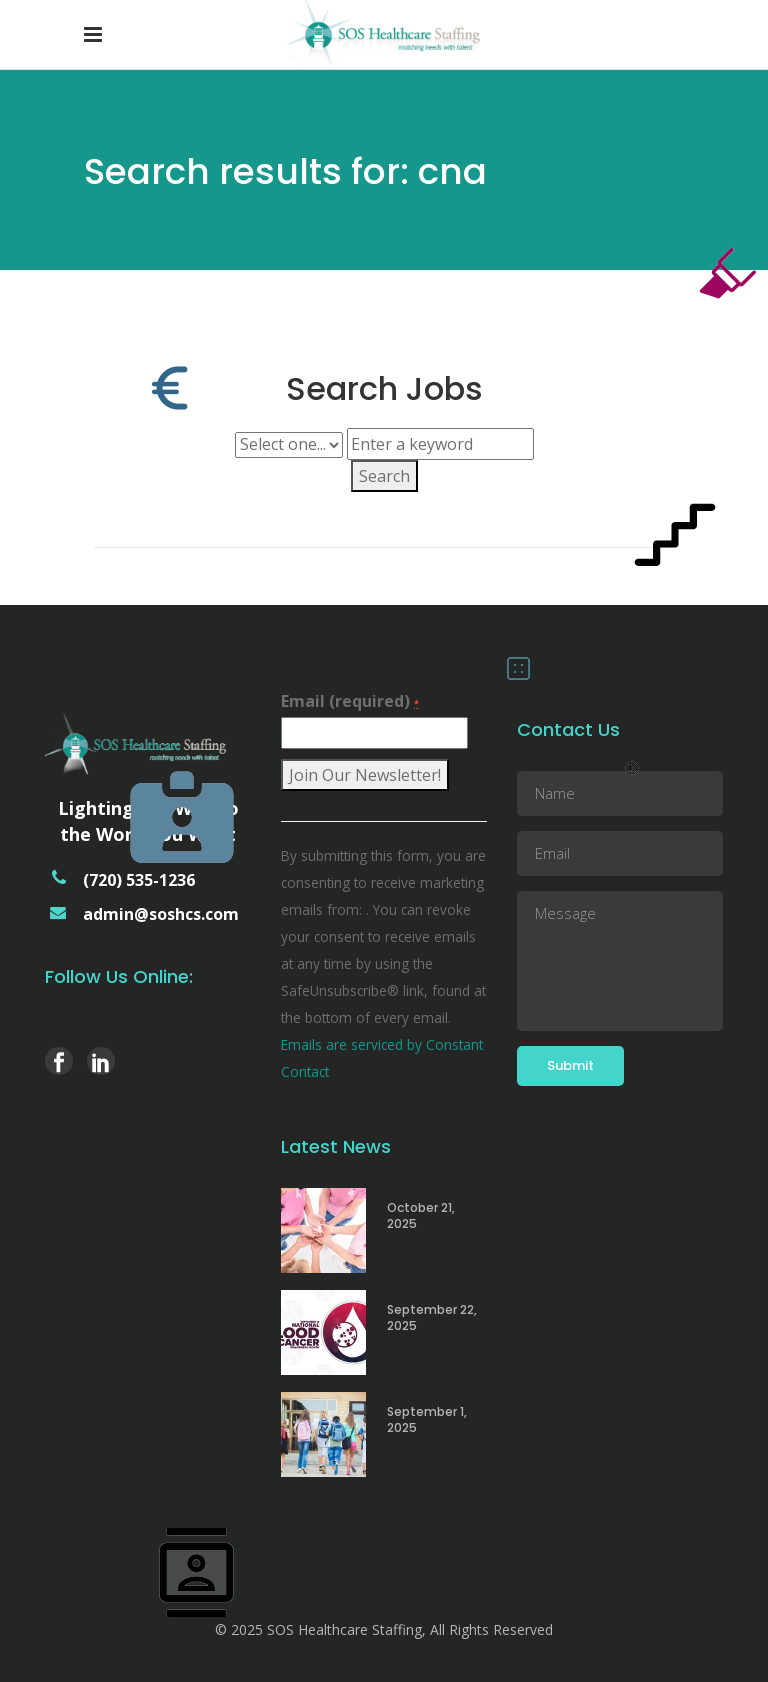 The width and height of the screenshot is (768, 1682). I want to click on view your employee or member ID badge, so click(182, 823).